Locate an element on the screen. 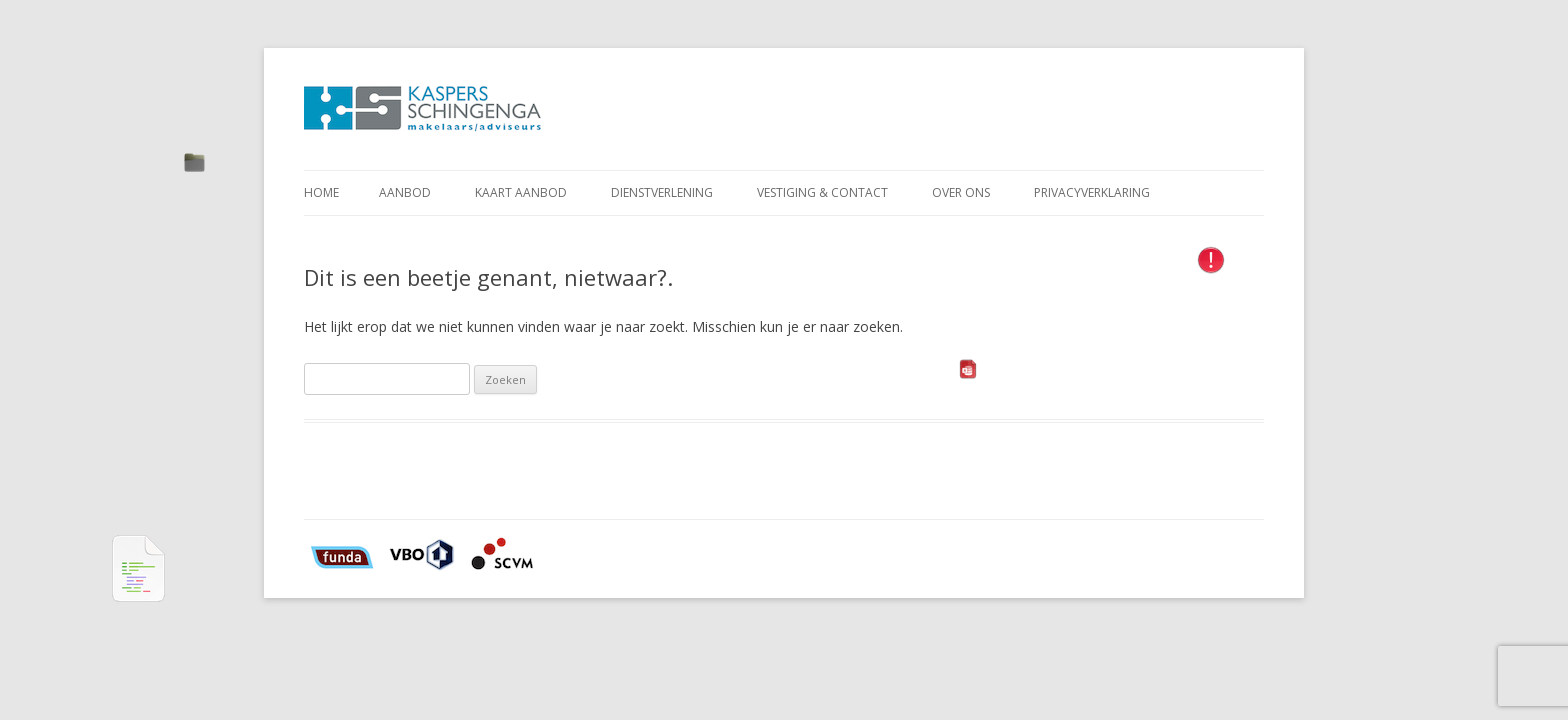 Image resolution: width=1568 pixels, height=720 pixels. a COBOL source code file is located at coordinates (138, 568).